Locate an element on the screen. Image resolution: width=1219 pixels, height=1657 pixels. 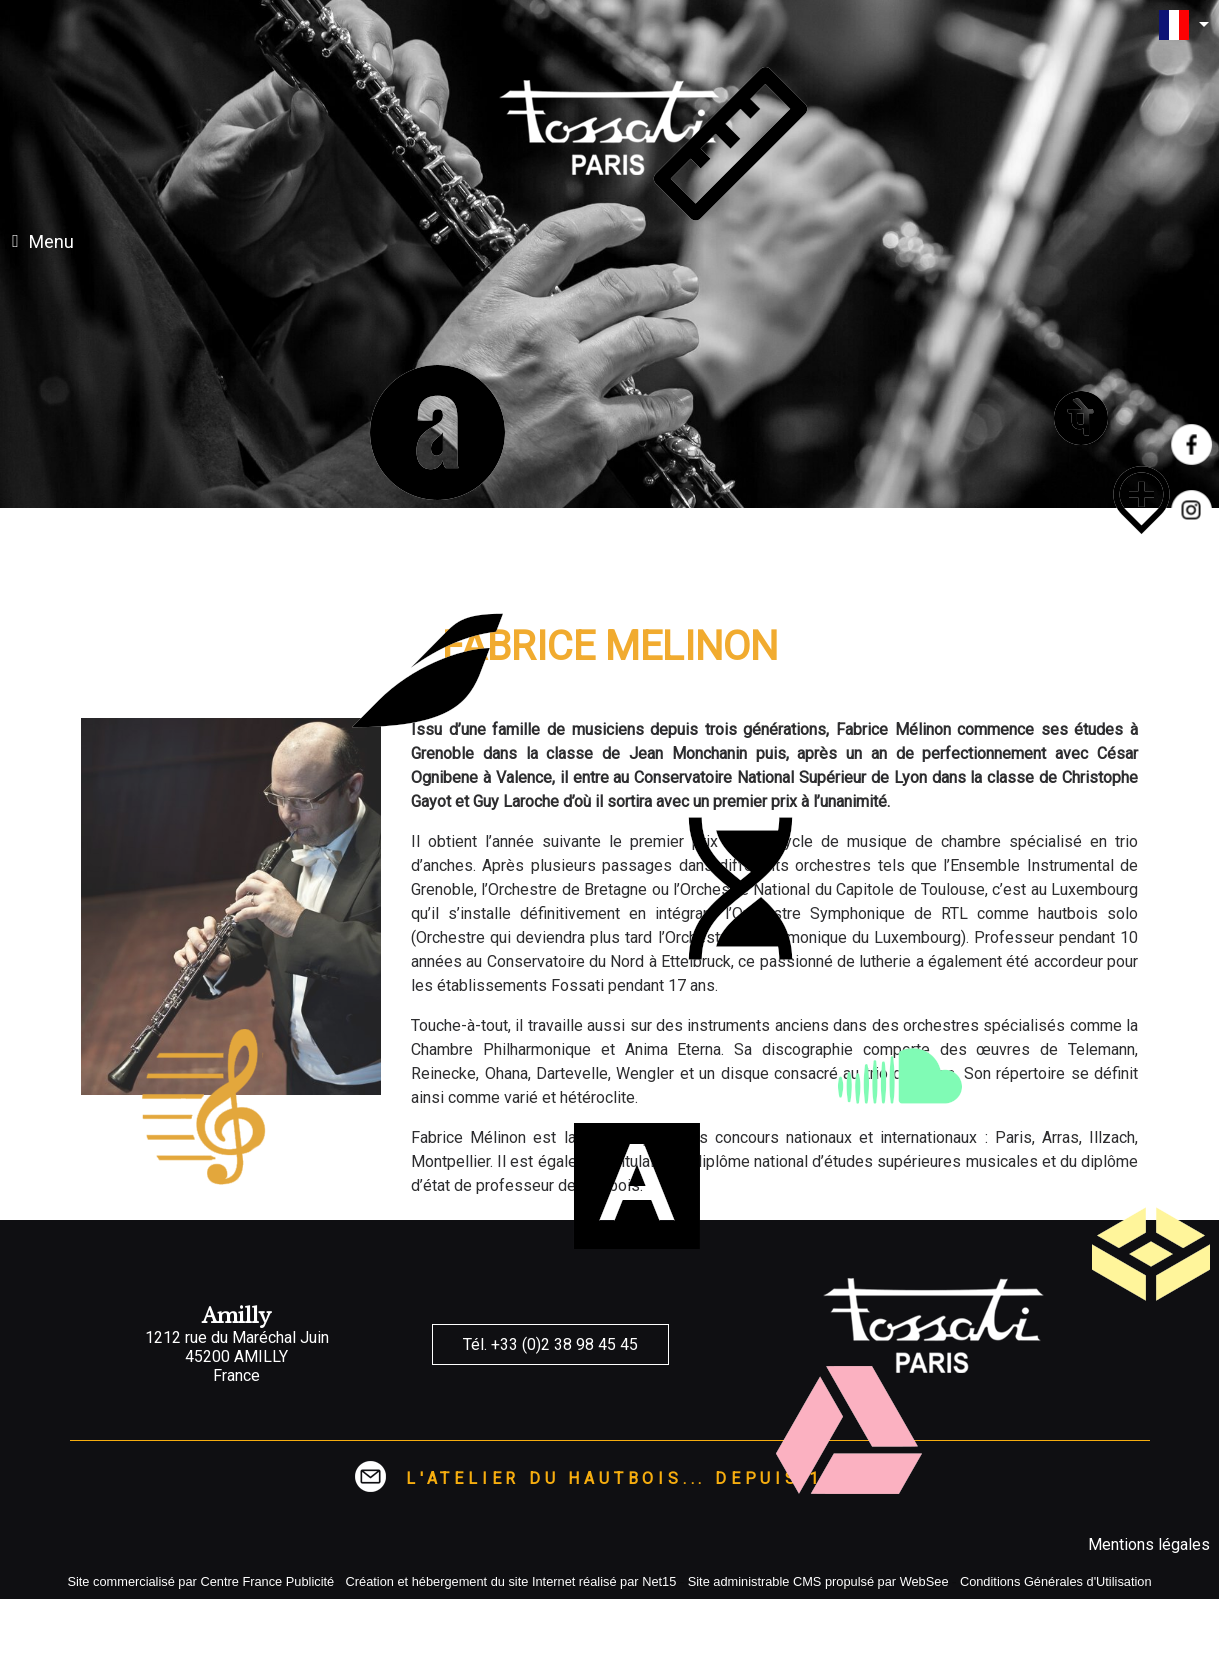
add a new location pin is located at coordinates (1141, 497).